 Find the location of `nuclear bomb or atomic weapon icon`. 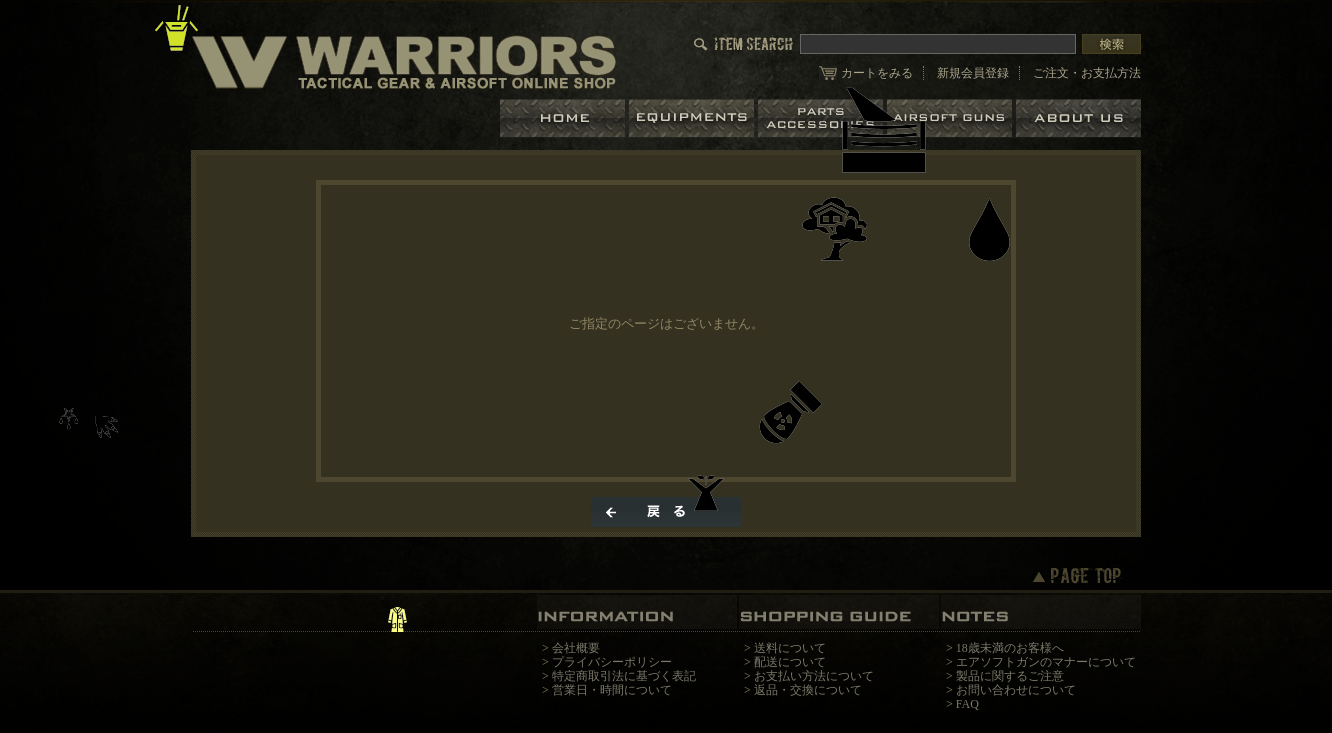

nuclear bomb or atomic weapon icon is located at coordinates (791, 412).